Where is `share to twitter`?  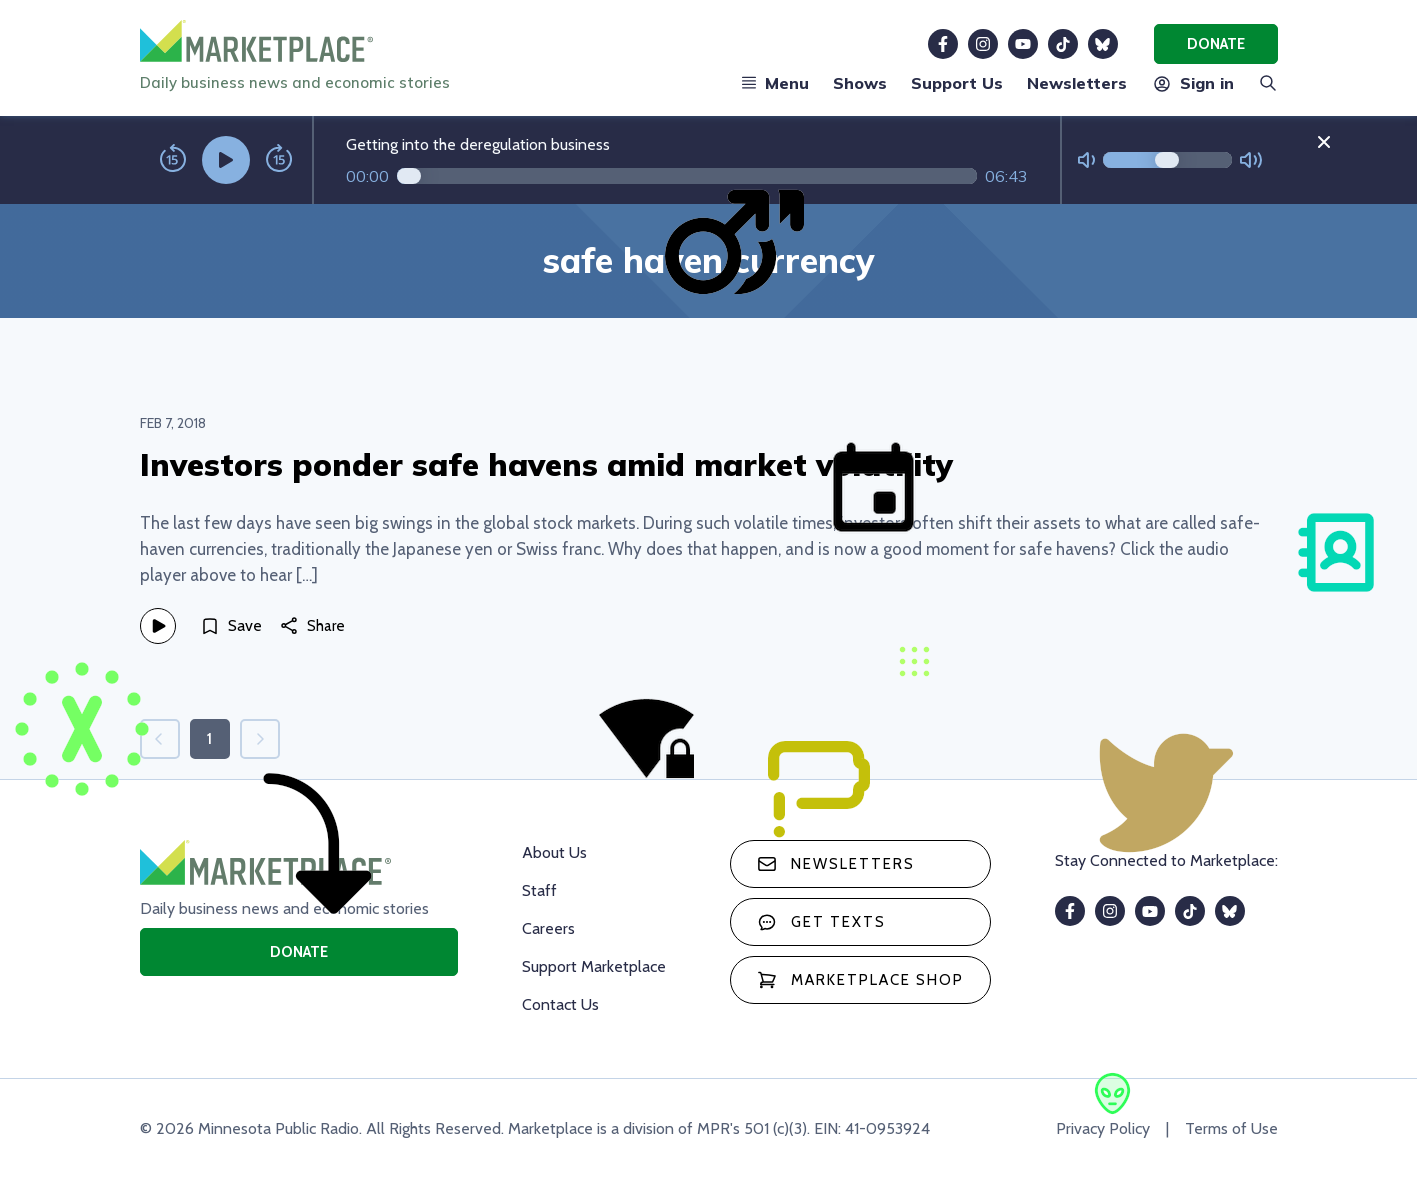
share to twitter is located at coordinates (1159, 788).